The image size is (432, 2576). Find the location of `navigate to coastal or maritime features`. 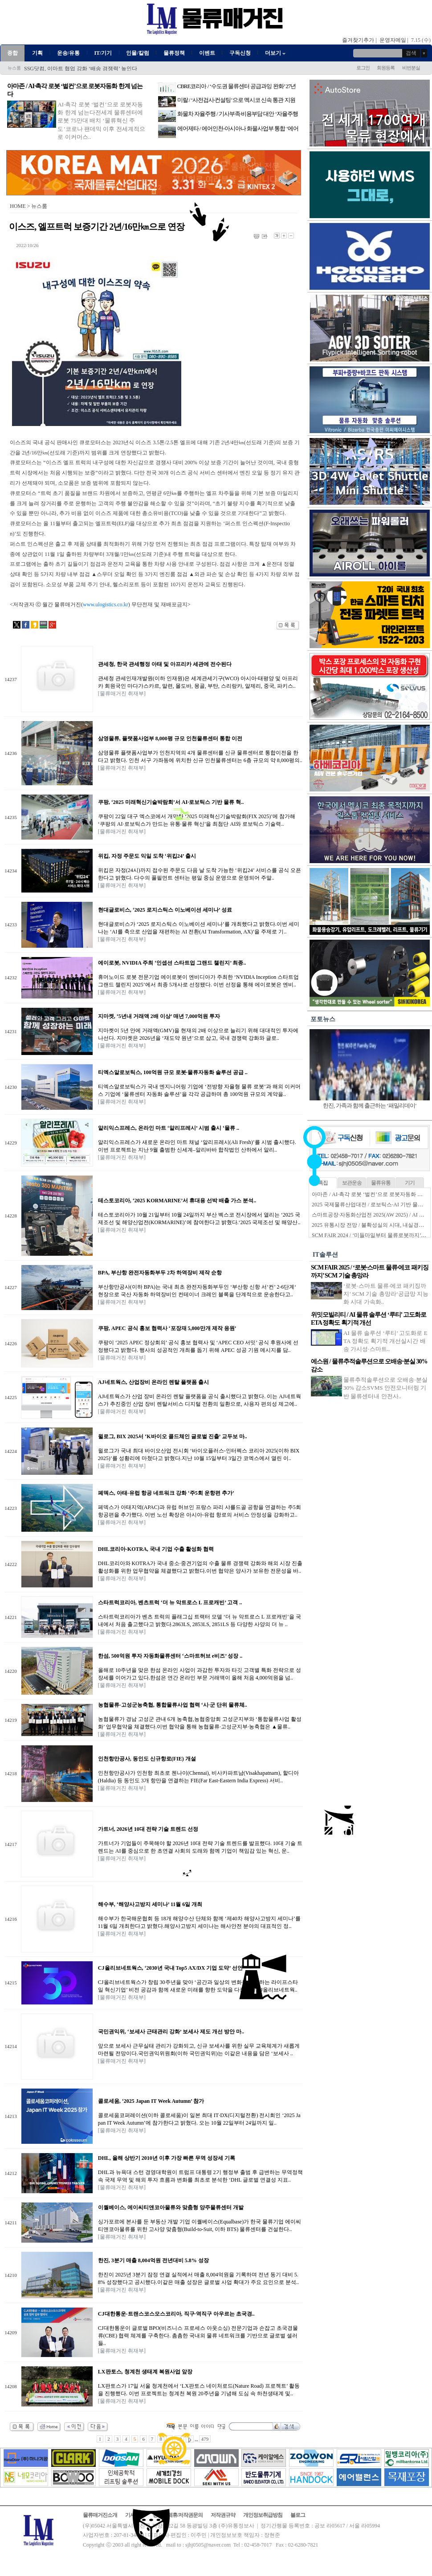

navigate to coastal or maritime features is located at coordinates (263, 1976).